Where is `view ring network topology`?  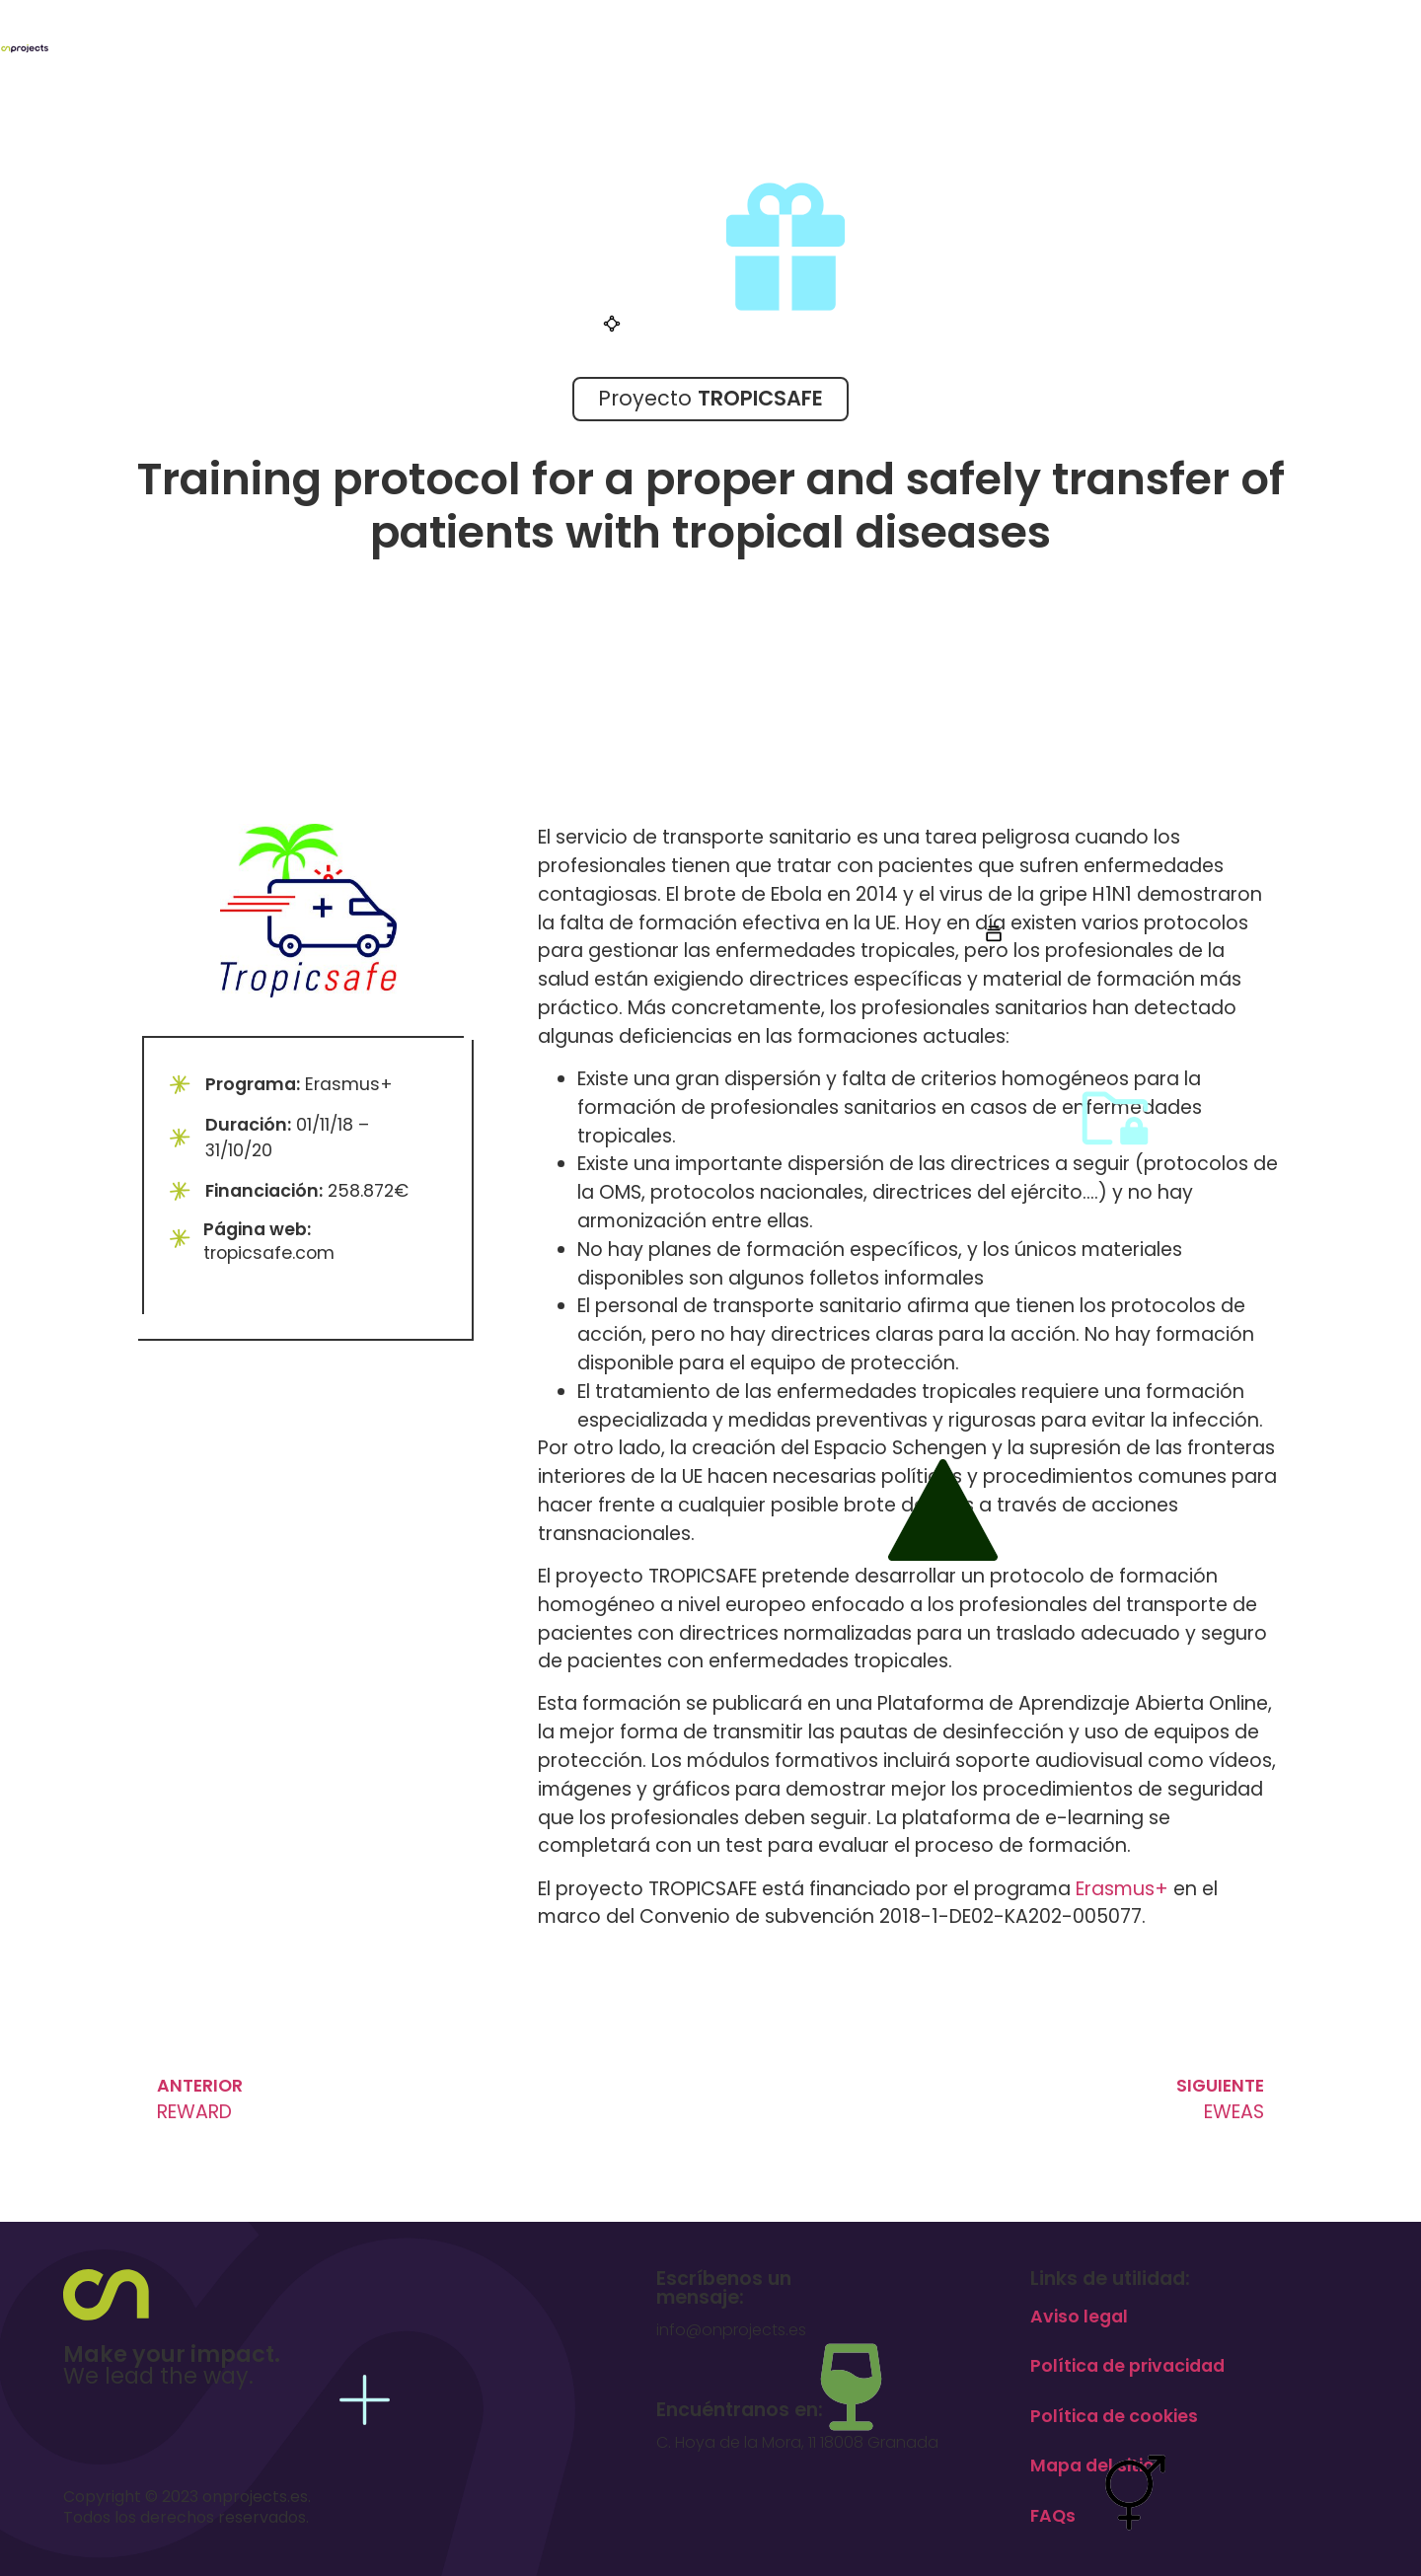 view ring network topology is located at coordinates (612, 324).